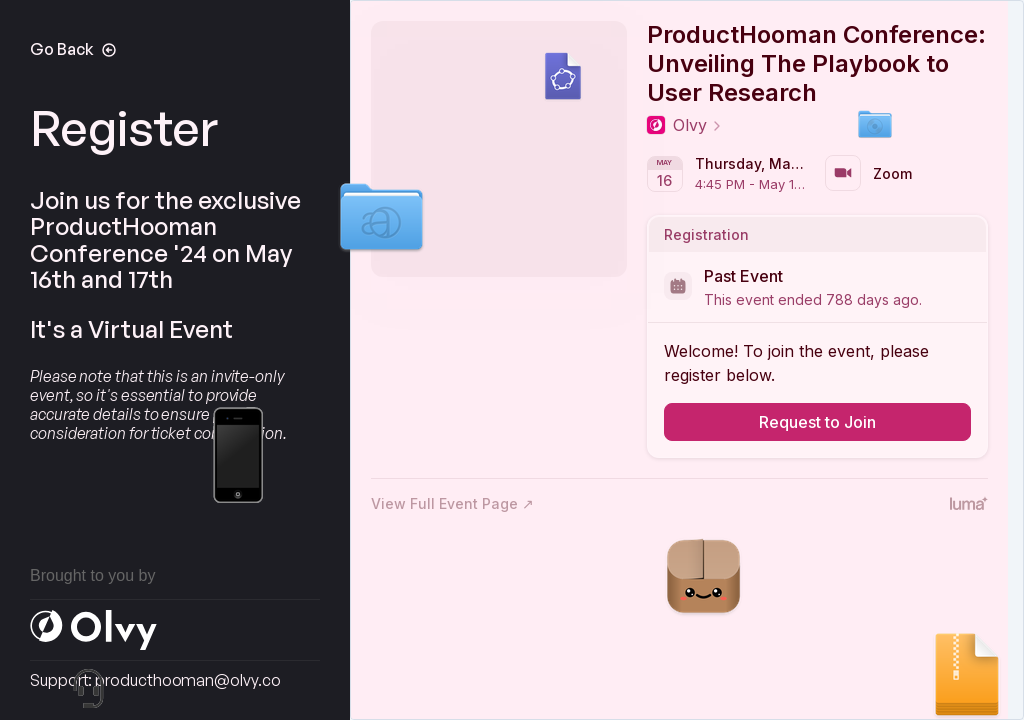  I want to click on open boxbuddy container management app, so click(703, 576).